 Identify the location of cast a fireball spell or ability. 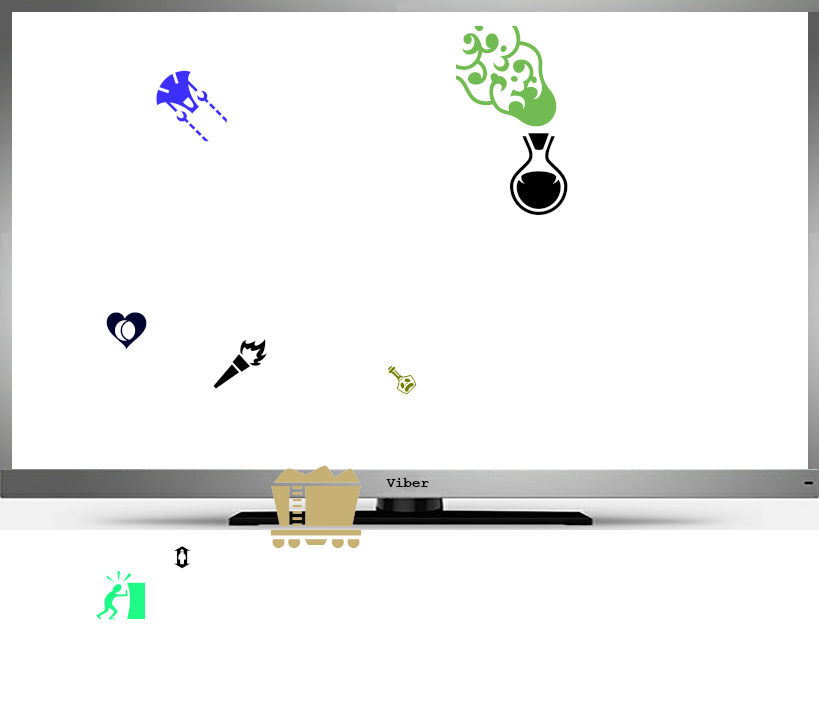
(506, 76).